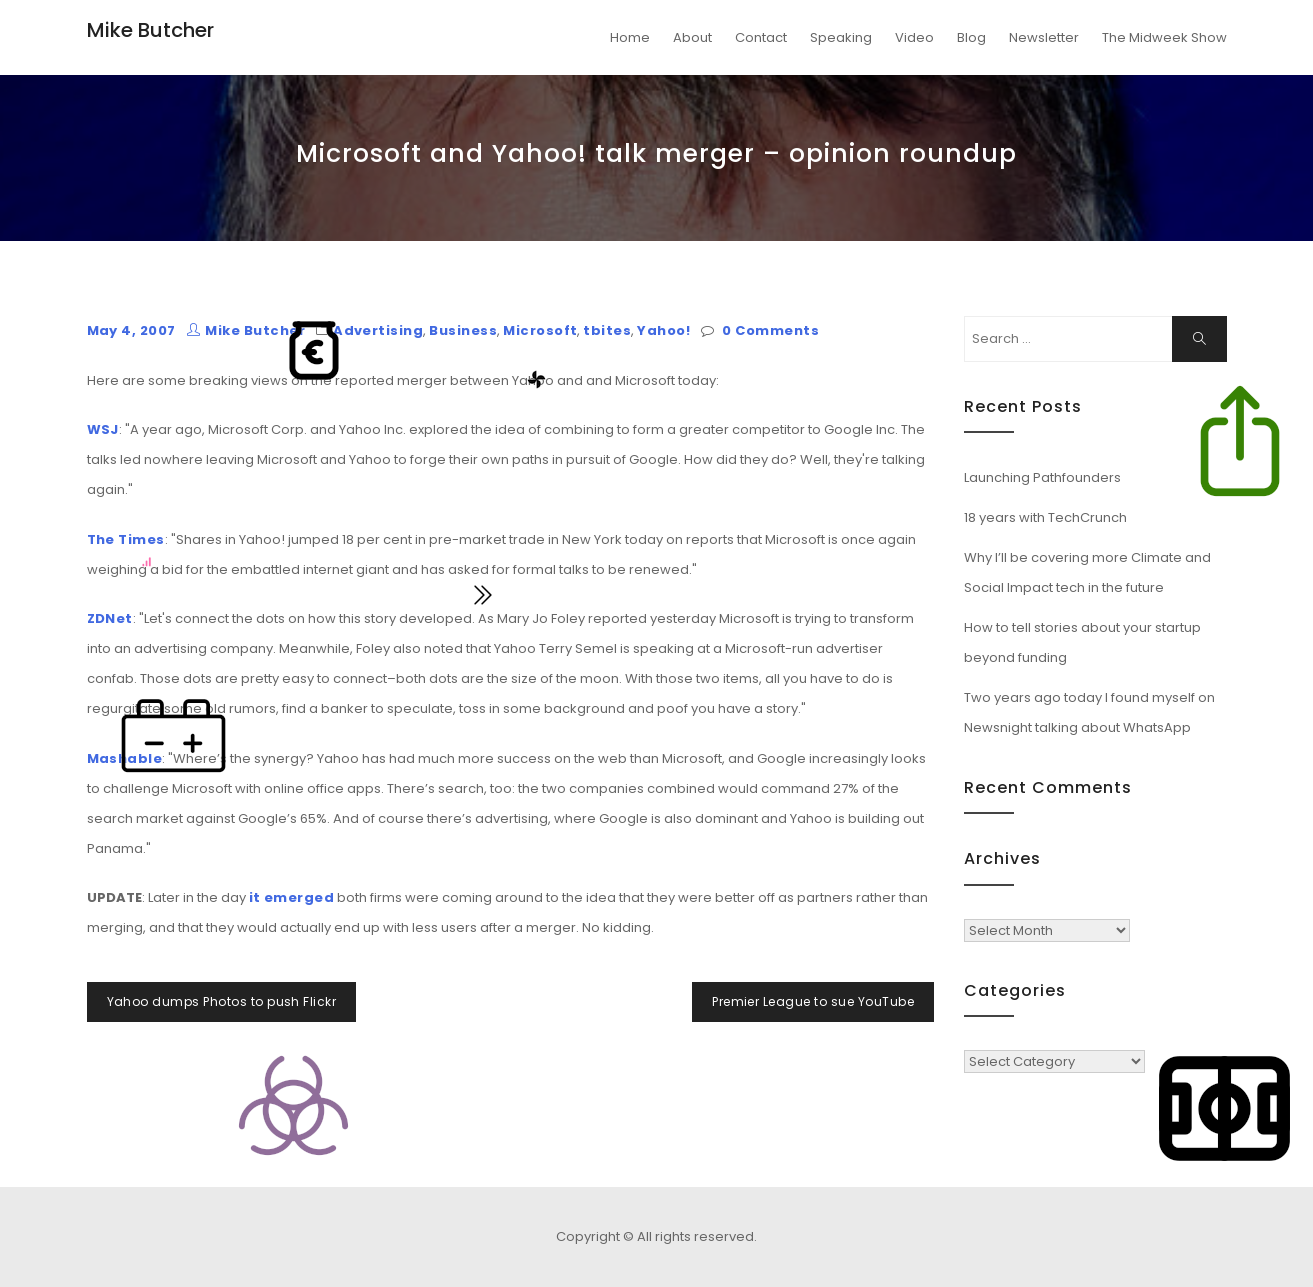 This screenshot has height=1287, width=1313. Describe the element at coordinates (1224, 1108) in the screenshot. I see `view soccer field or pitch layout` at that location.